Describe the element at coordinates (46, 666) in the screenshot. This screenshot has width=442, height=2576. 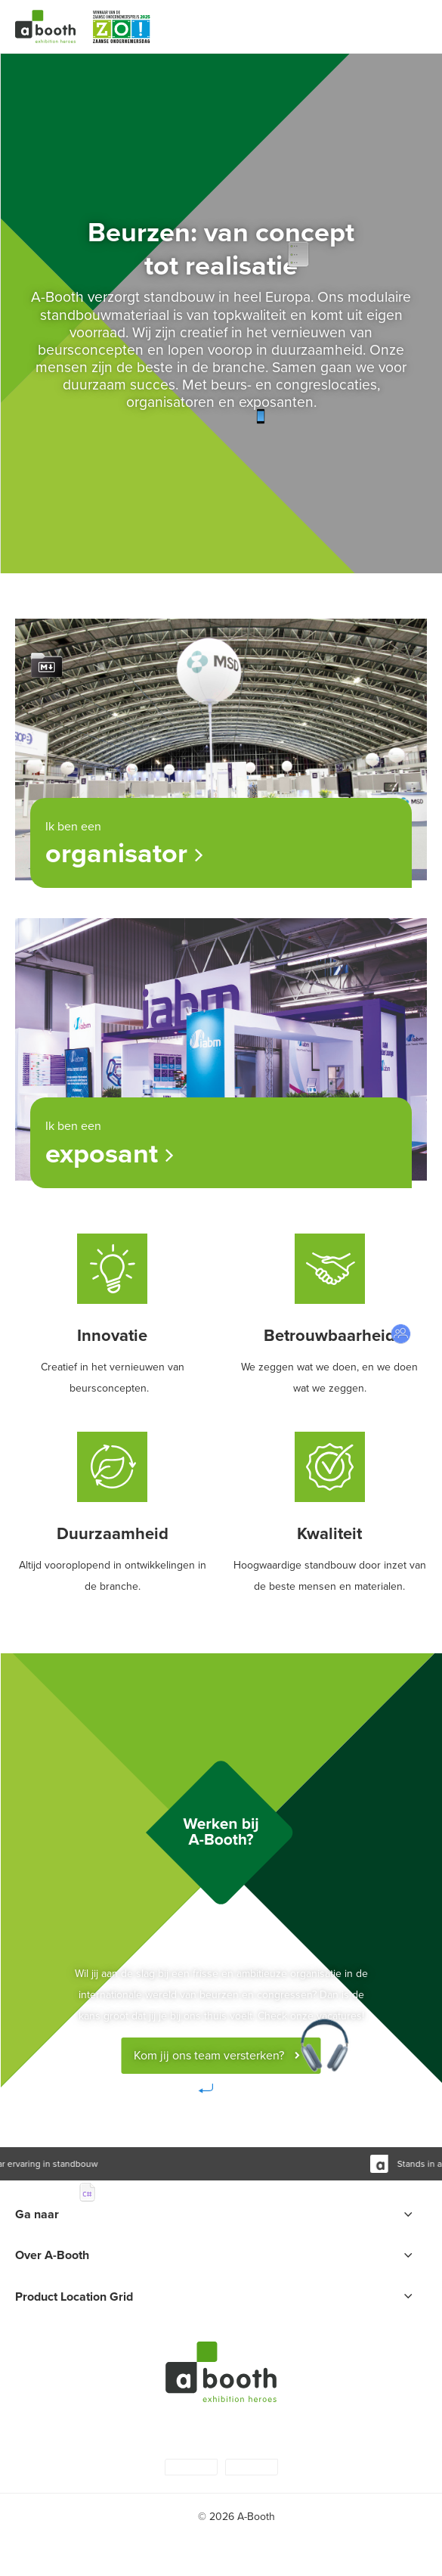
I see `folder containing markdown files` at that location.